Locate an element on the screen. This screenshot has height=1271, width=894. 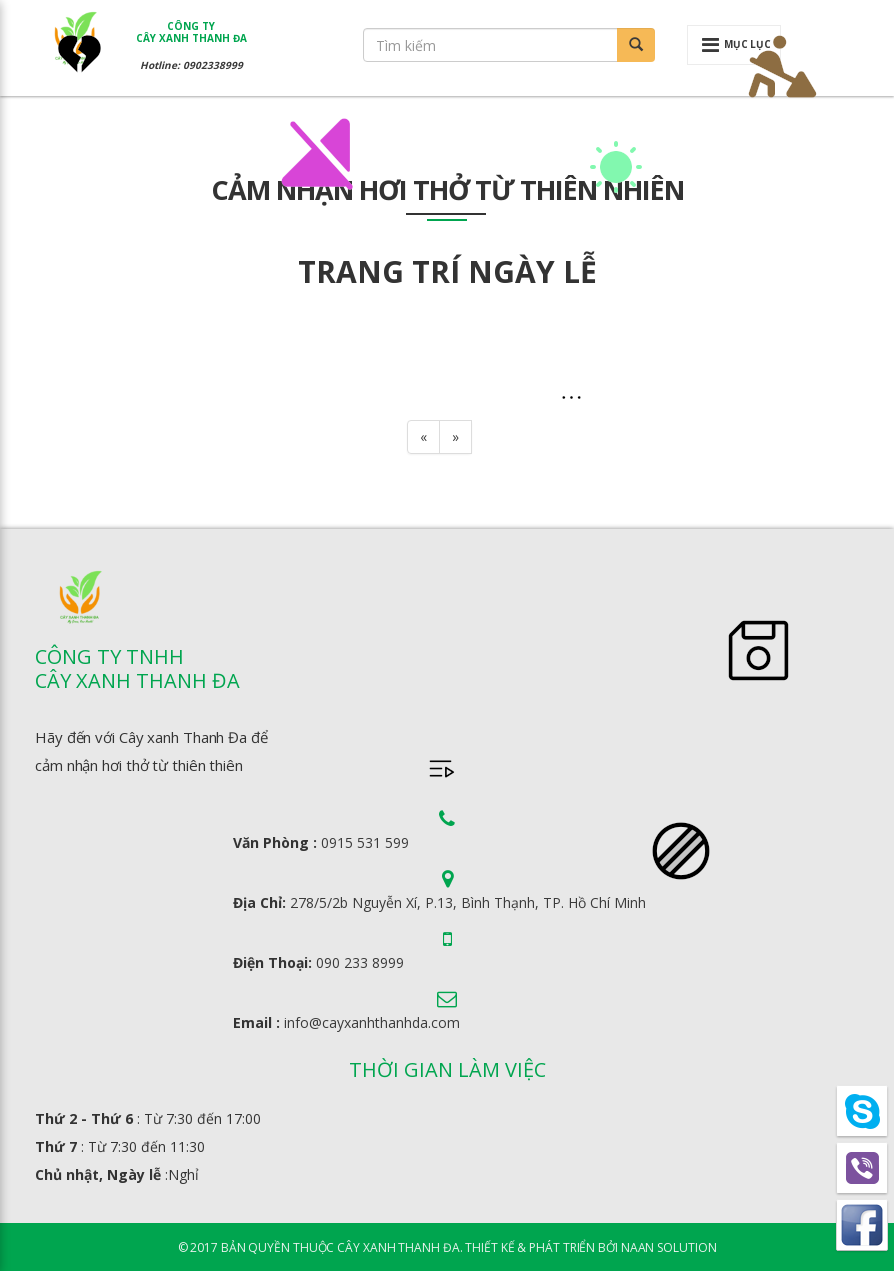
indicates a broken or failed favorite is located at coordinates (79, 54).